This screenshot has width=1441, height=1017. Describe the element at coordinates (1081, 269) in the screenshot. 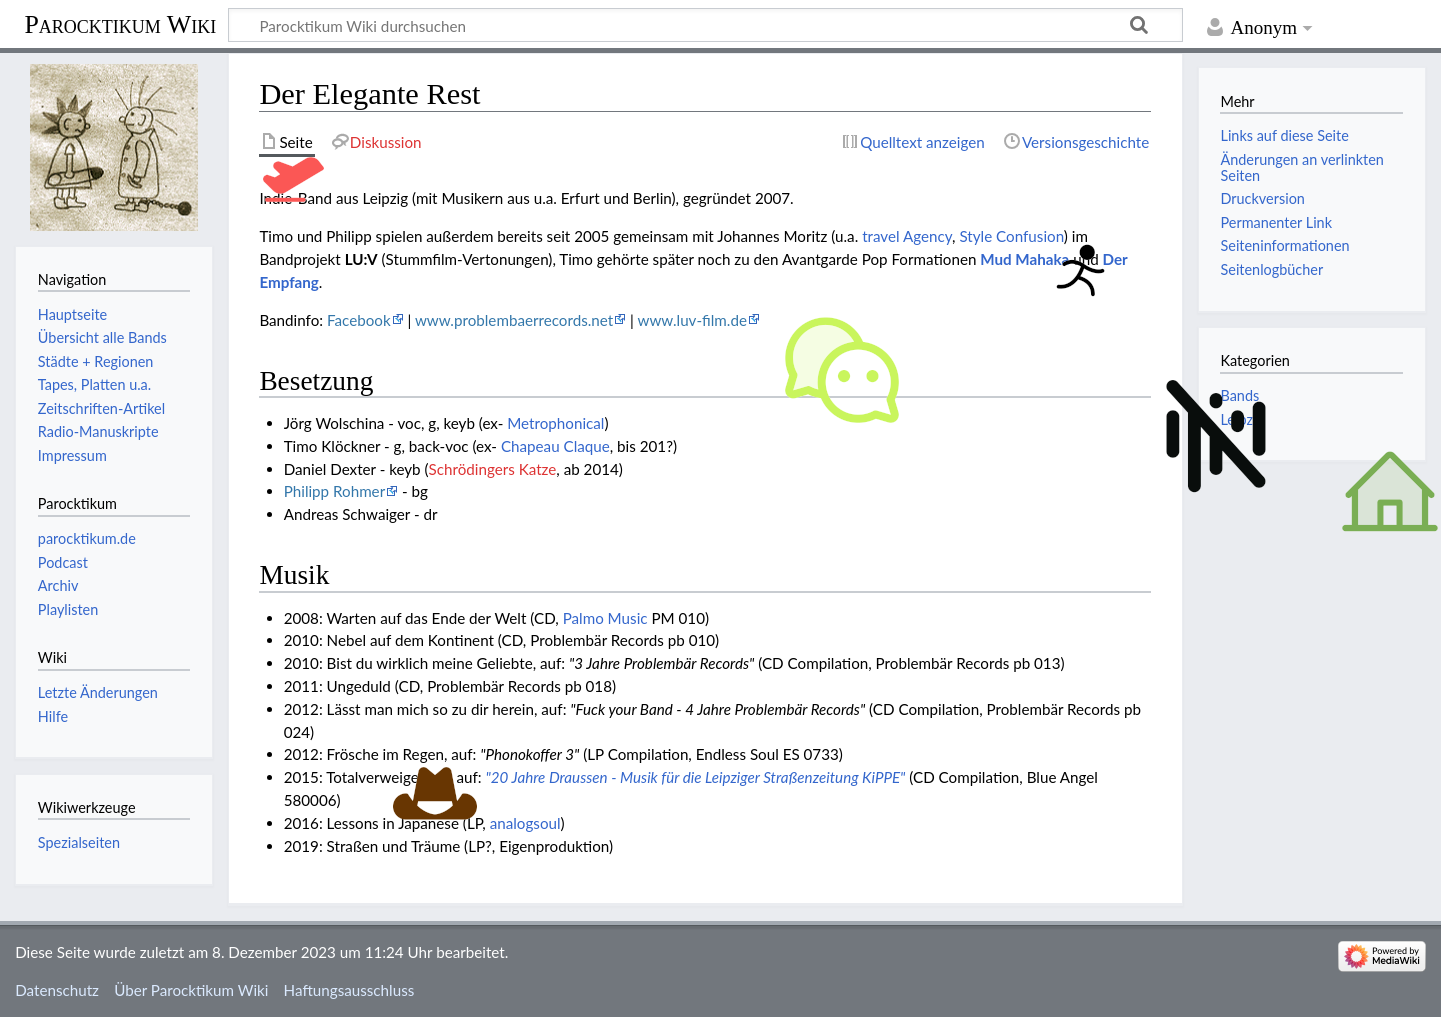

I see `start a running or fitness activity` at that location.